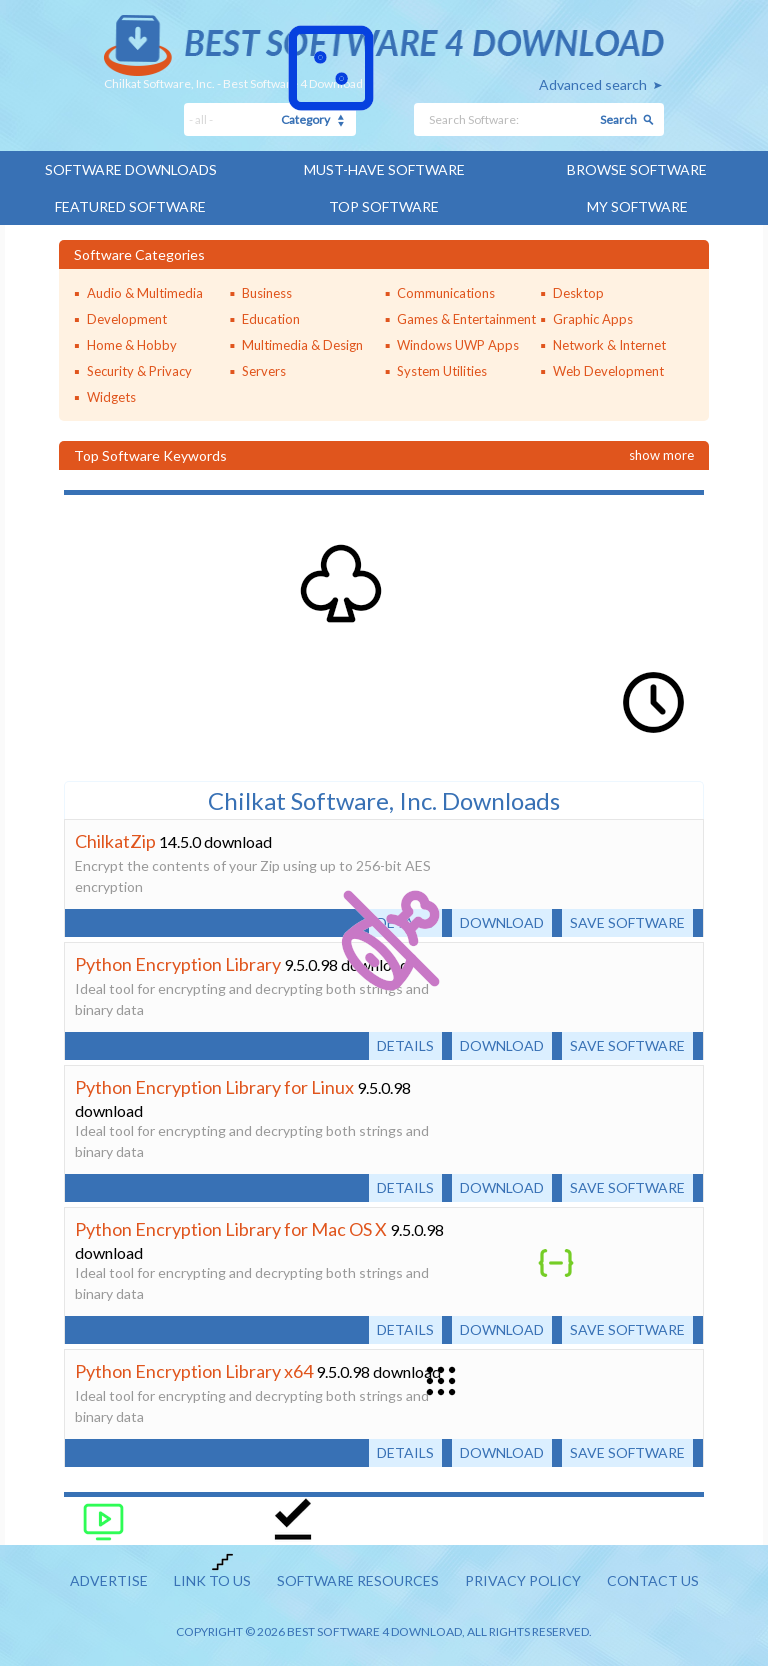 This screenshot has height=1666, width=768. Describe the element at coordinates (293, 1519) in the screenshot. I see `download complete` at that location.